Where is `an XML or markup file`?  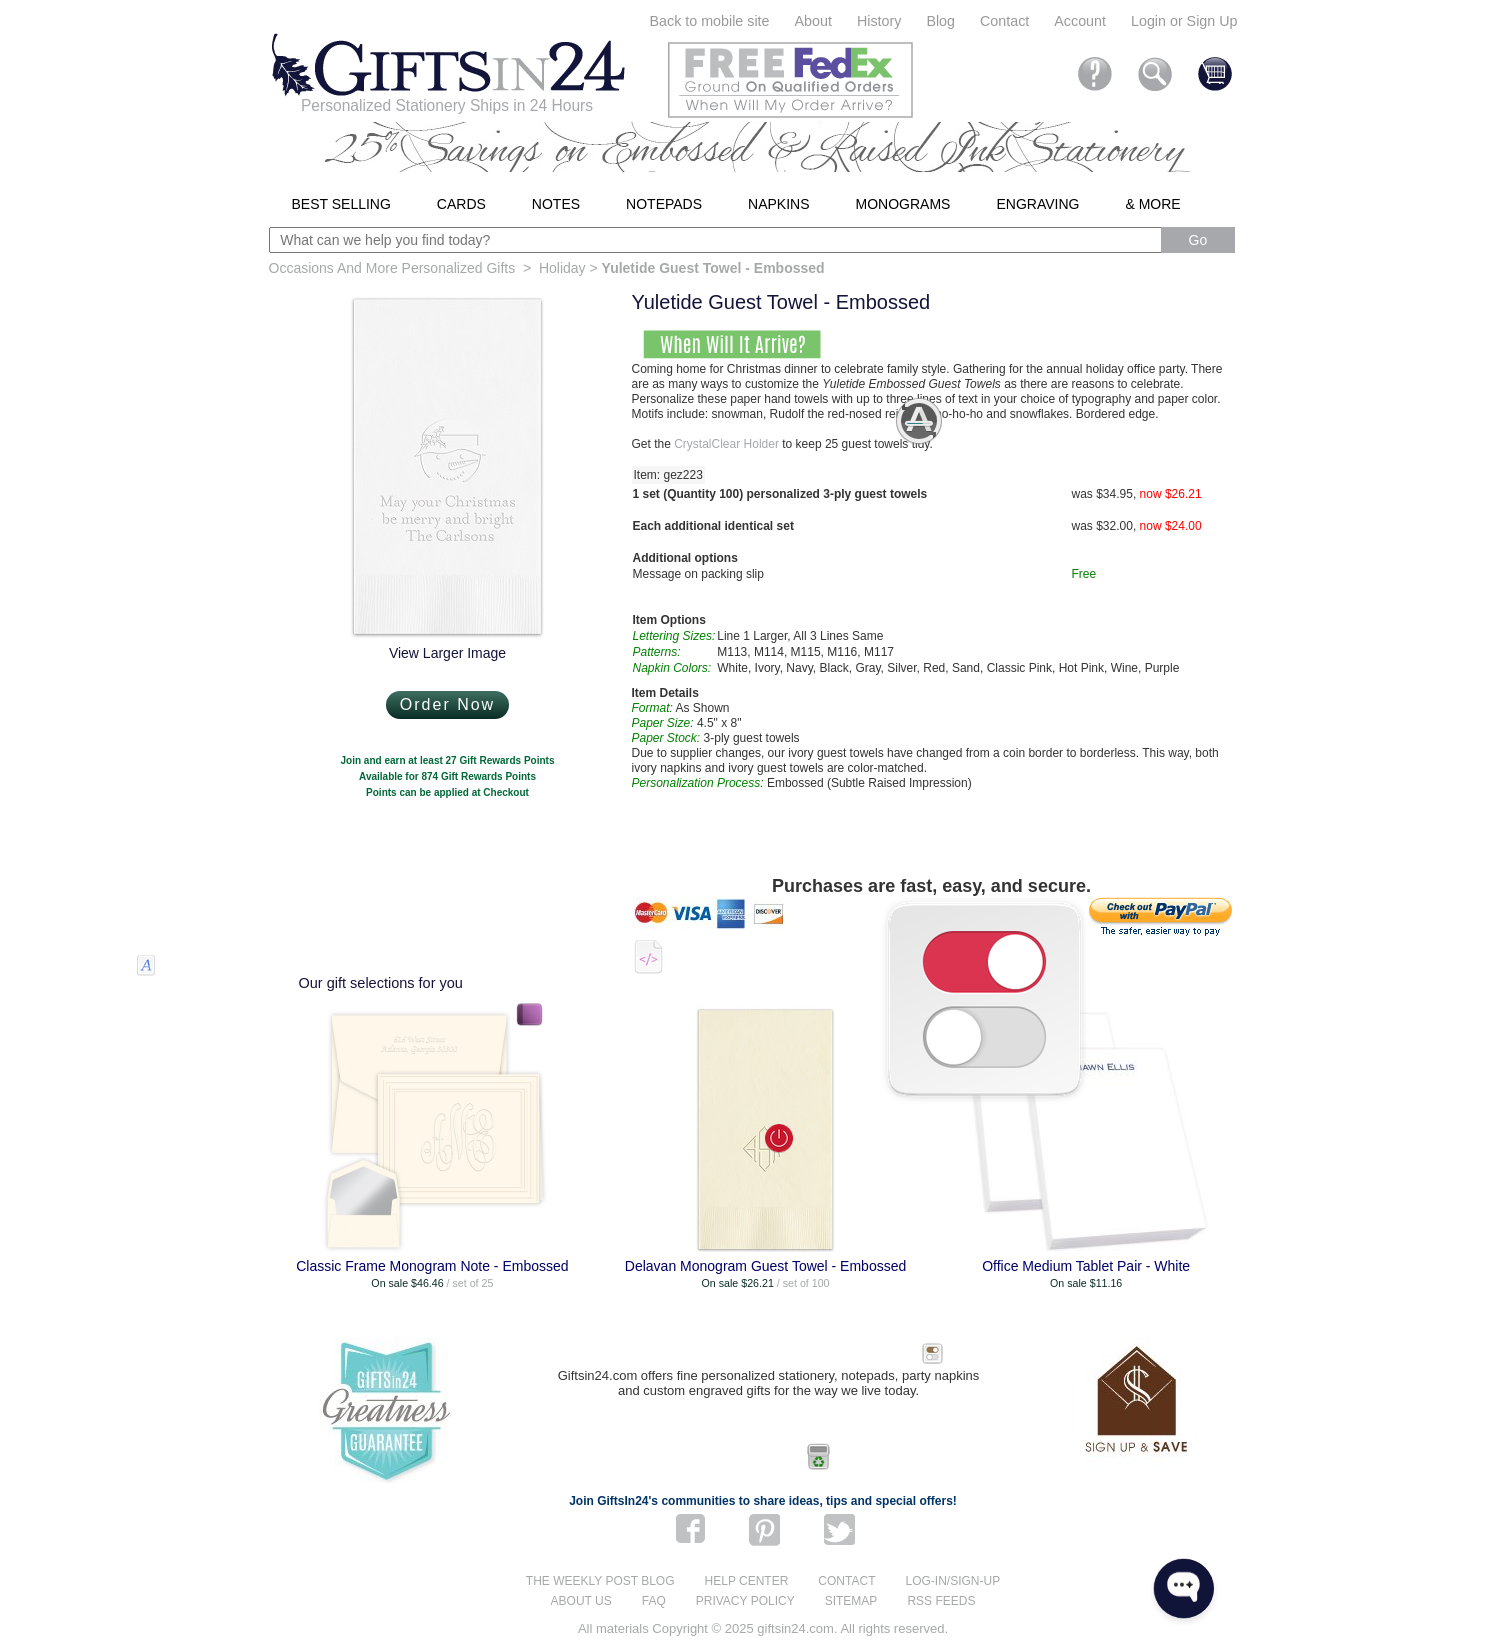 an XML or markup file is located at coordinates (648, 956).